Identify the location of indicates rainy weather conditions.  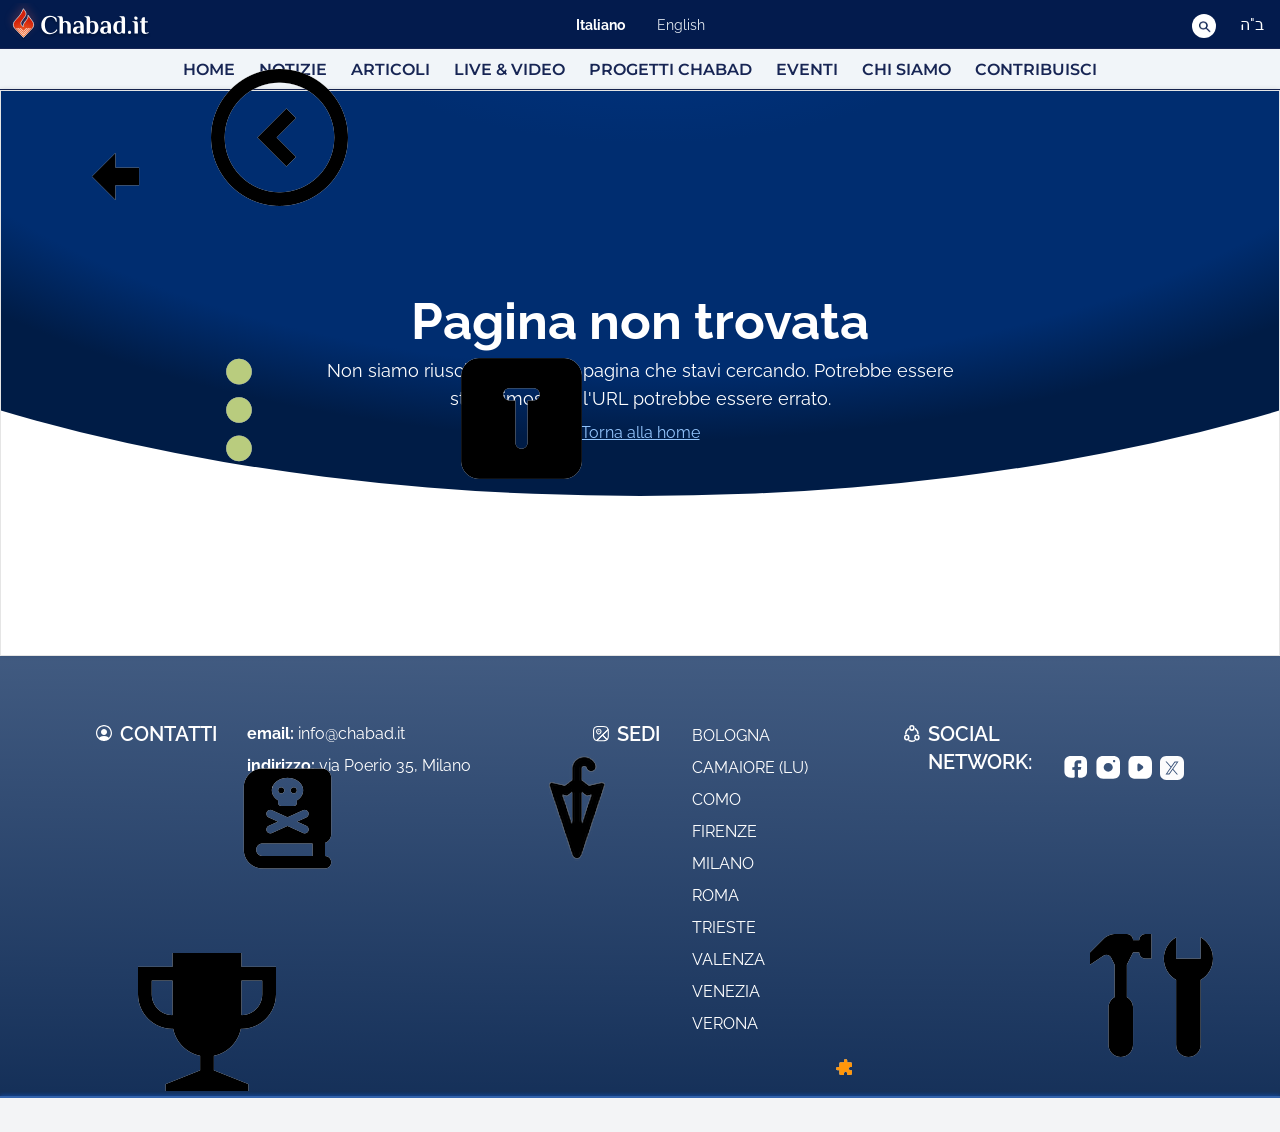
(577, 810).